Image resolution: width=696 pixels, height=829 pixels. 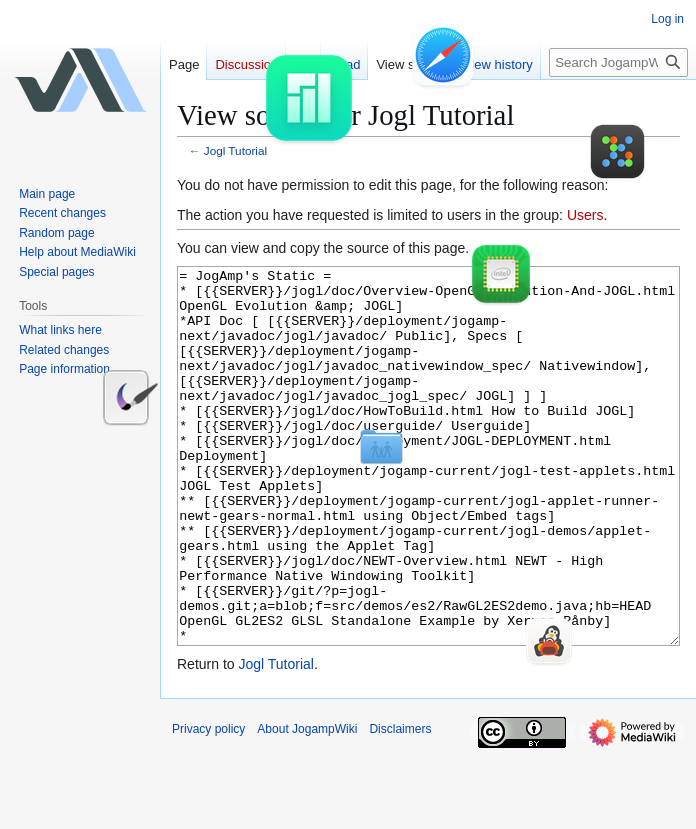 What do you see at coordinates (381, 446) in the screenshot?
I see `open the family shared folder` at bounding box center [381, 446].